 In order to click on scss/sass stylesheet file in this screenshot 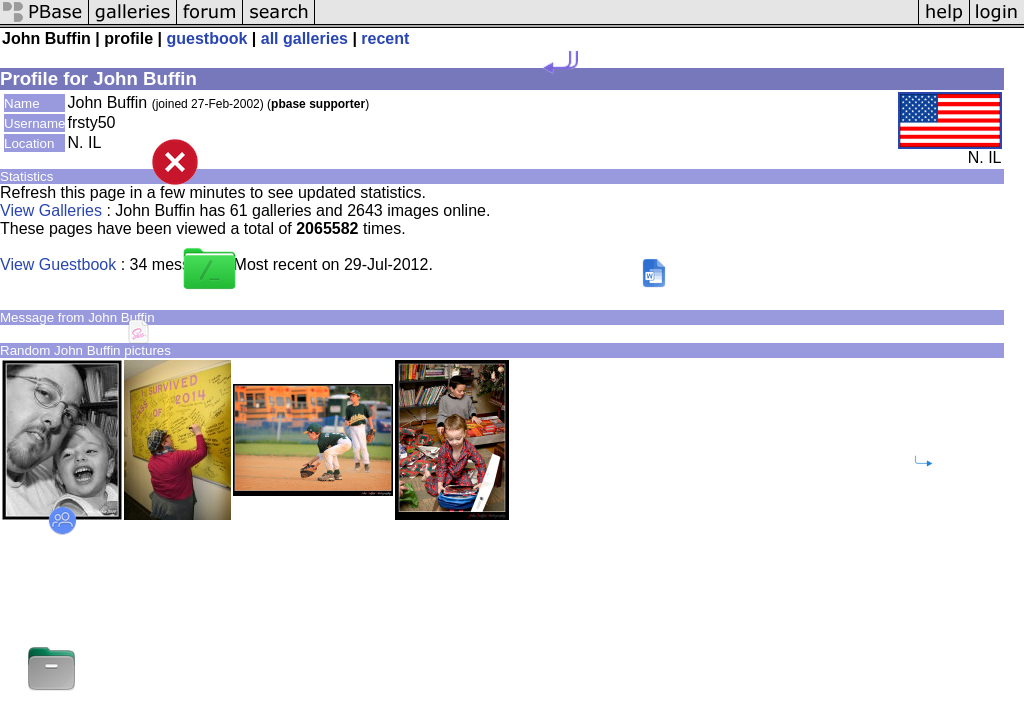, I will do `click(138, 331)`.